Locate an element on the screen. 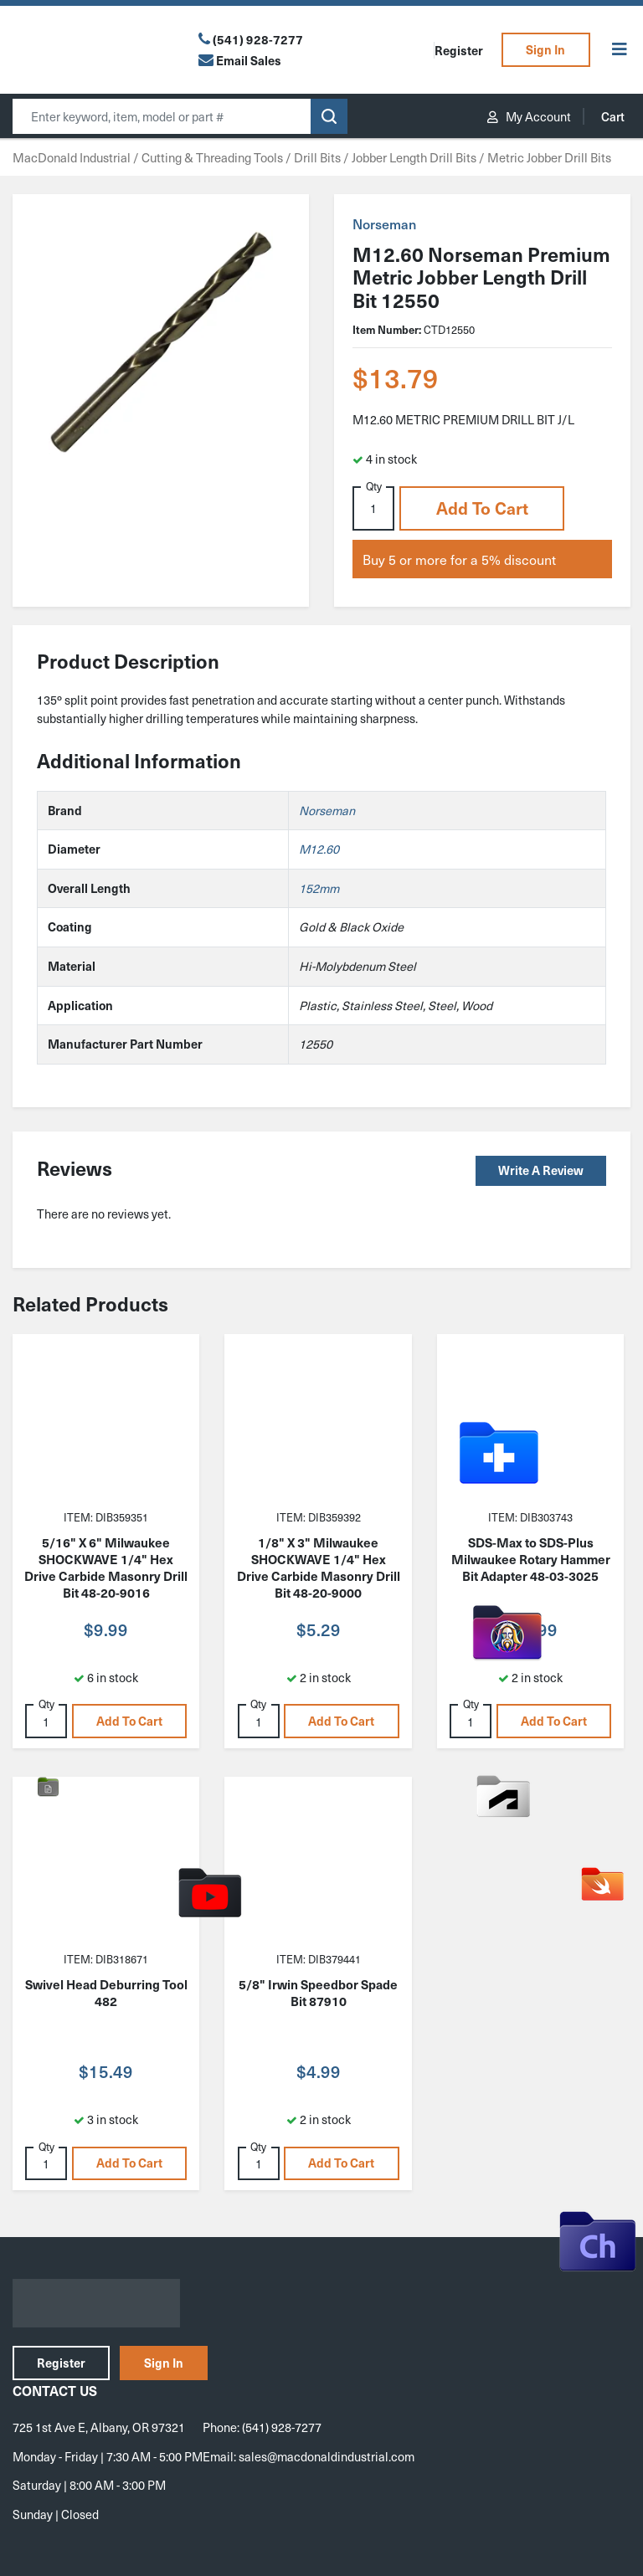 Image resolution: width=643 pixels, height=2576 pixels. open folder containing youtube downloads is located at coordinates (209, 1894).